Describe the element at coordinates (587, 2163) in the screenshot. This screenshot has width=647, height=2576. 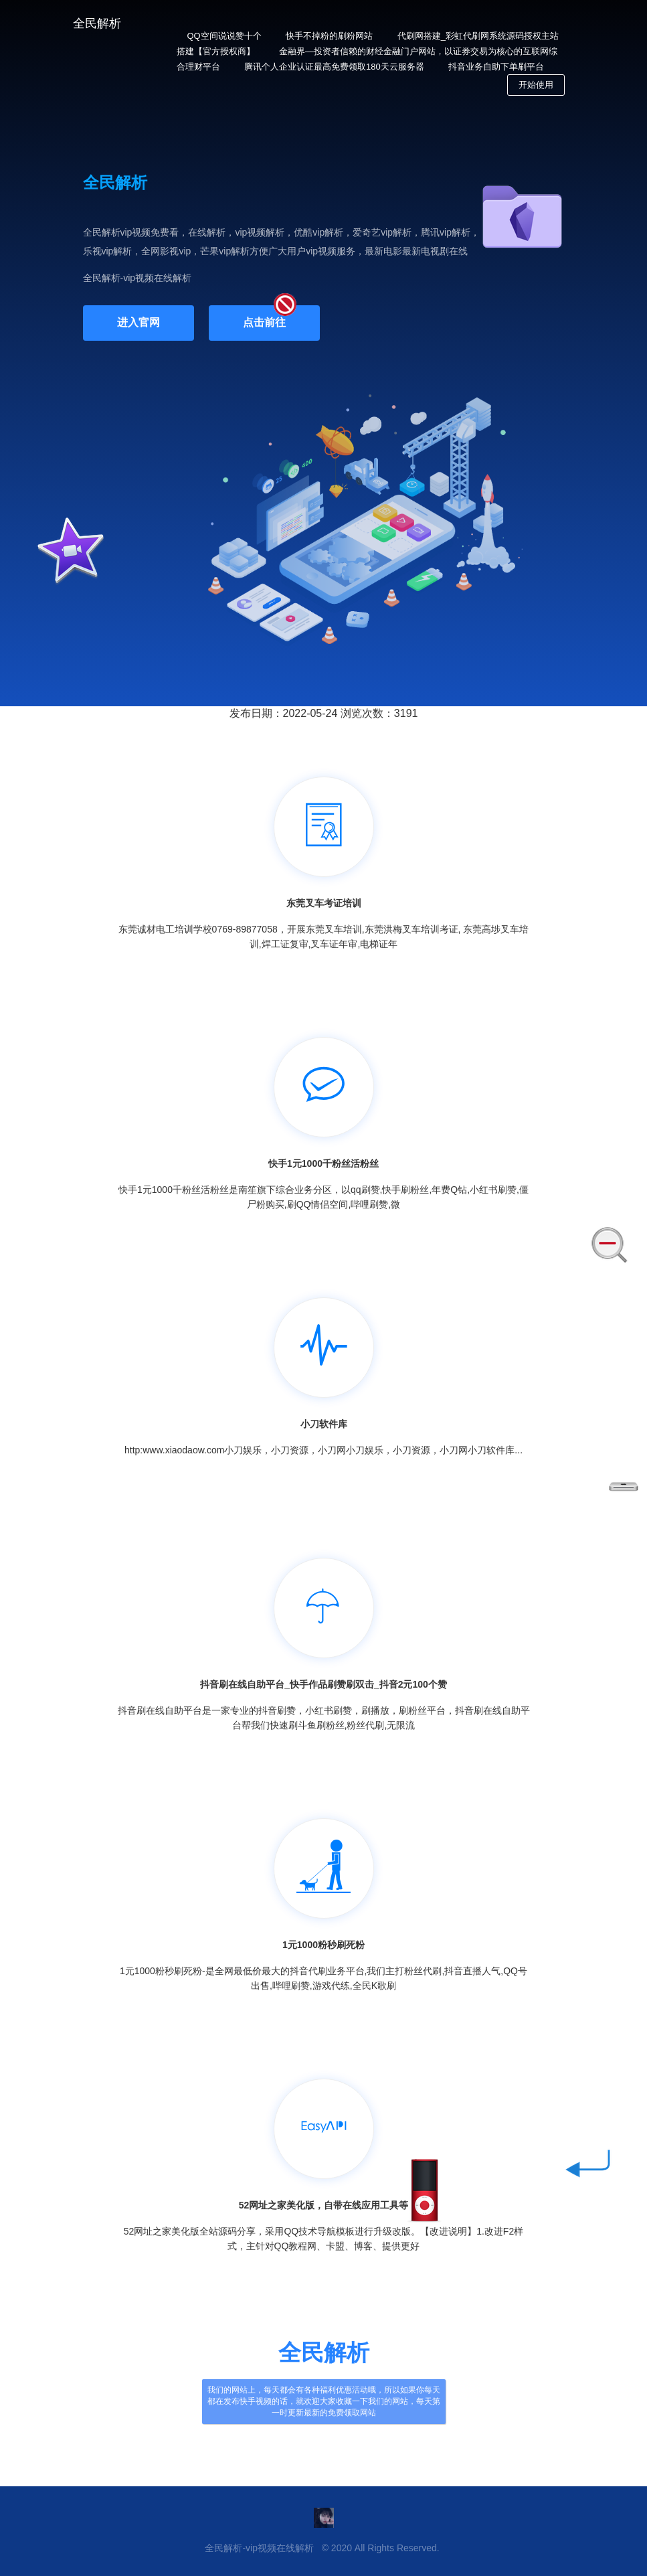
I see `reply to an email message` at that location.